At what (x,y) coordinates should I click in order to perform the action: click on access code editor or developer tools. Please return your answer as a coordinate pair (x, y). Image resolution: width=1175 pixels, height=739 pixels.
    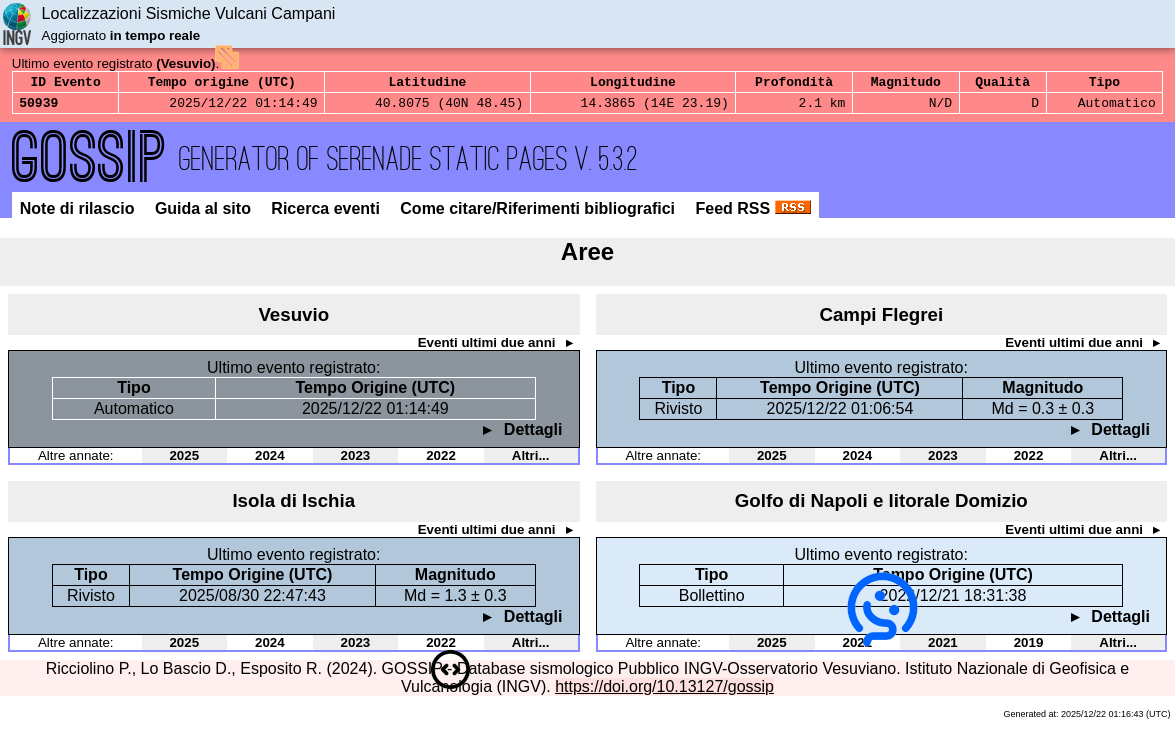
    Looking at the image, I should click on (450, 669).